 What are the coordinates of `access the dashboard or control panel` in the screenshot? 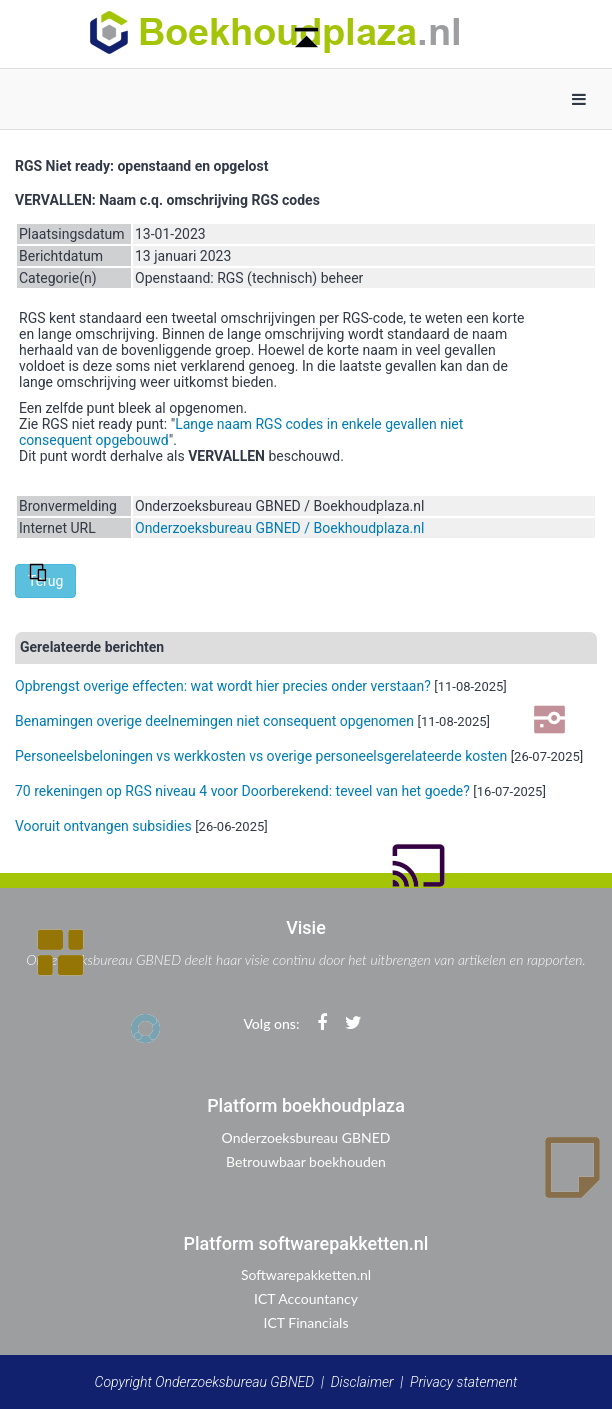 It's located at (60, 952).